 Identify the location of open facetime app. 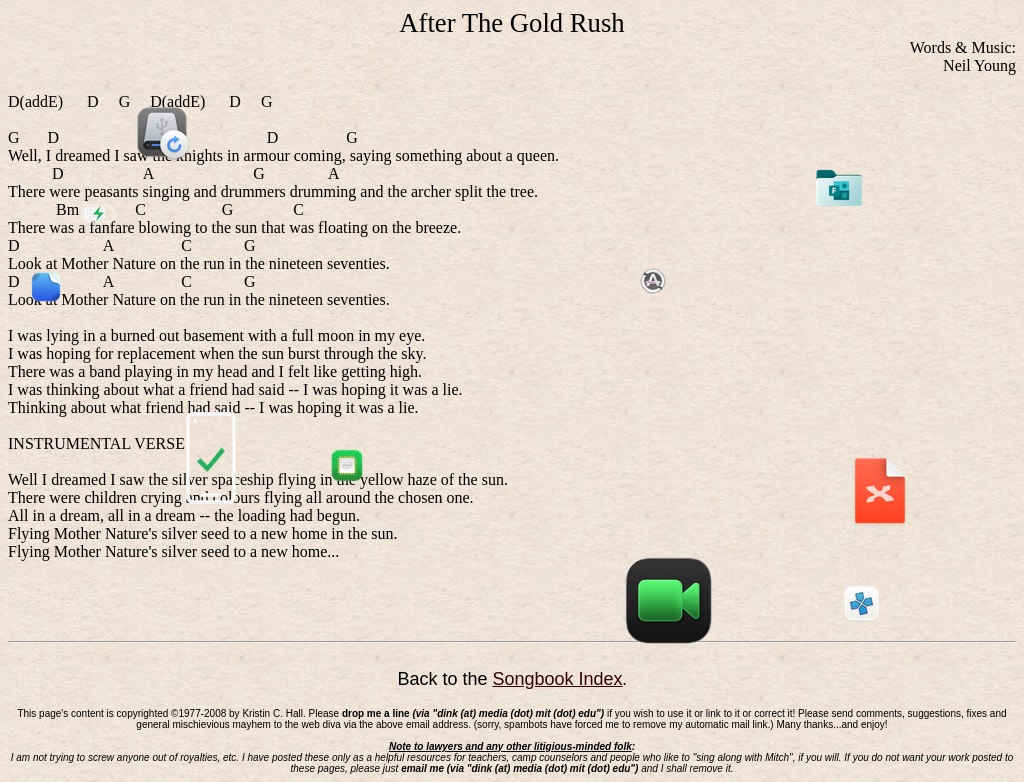
(668, 600).